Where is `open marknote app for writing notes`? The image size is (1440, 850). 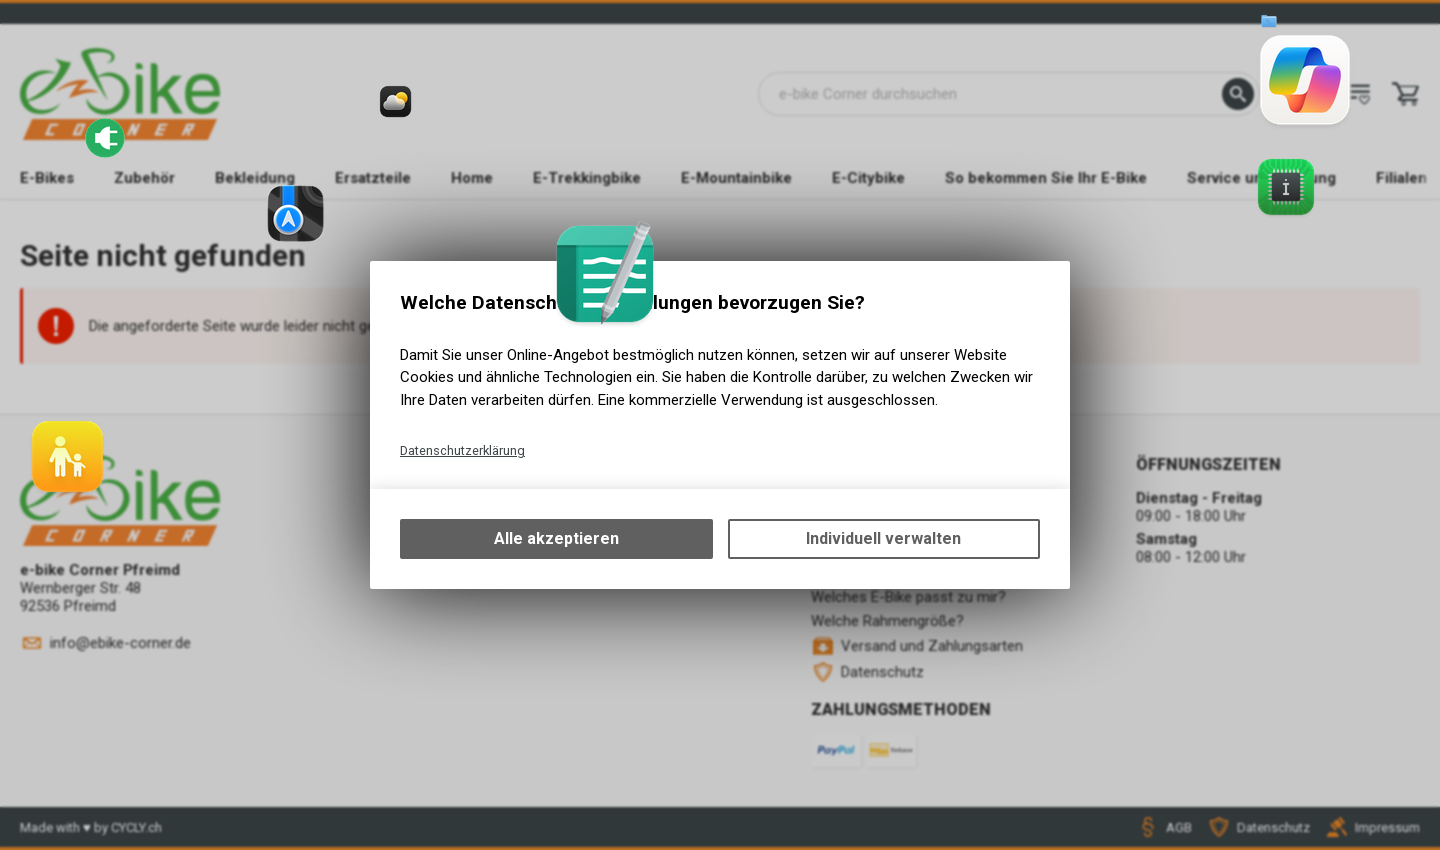 open marknote app for writing notes is located at coordinates (605, 274).